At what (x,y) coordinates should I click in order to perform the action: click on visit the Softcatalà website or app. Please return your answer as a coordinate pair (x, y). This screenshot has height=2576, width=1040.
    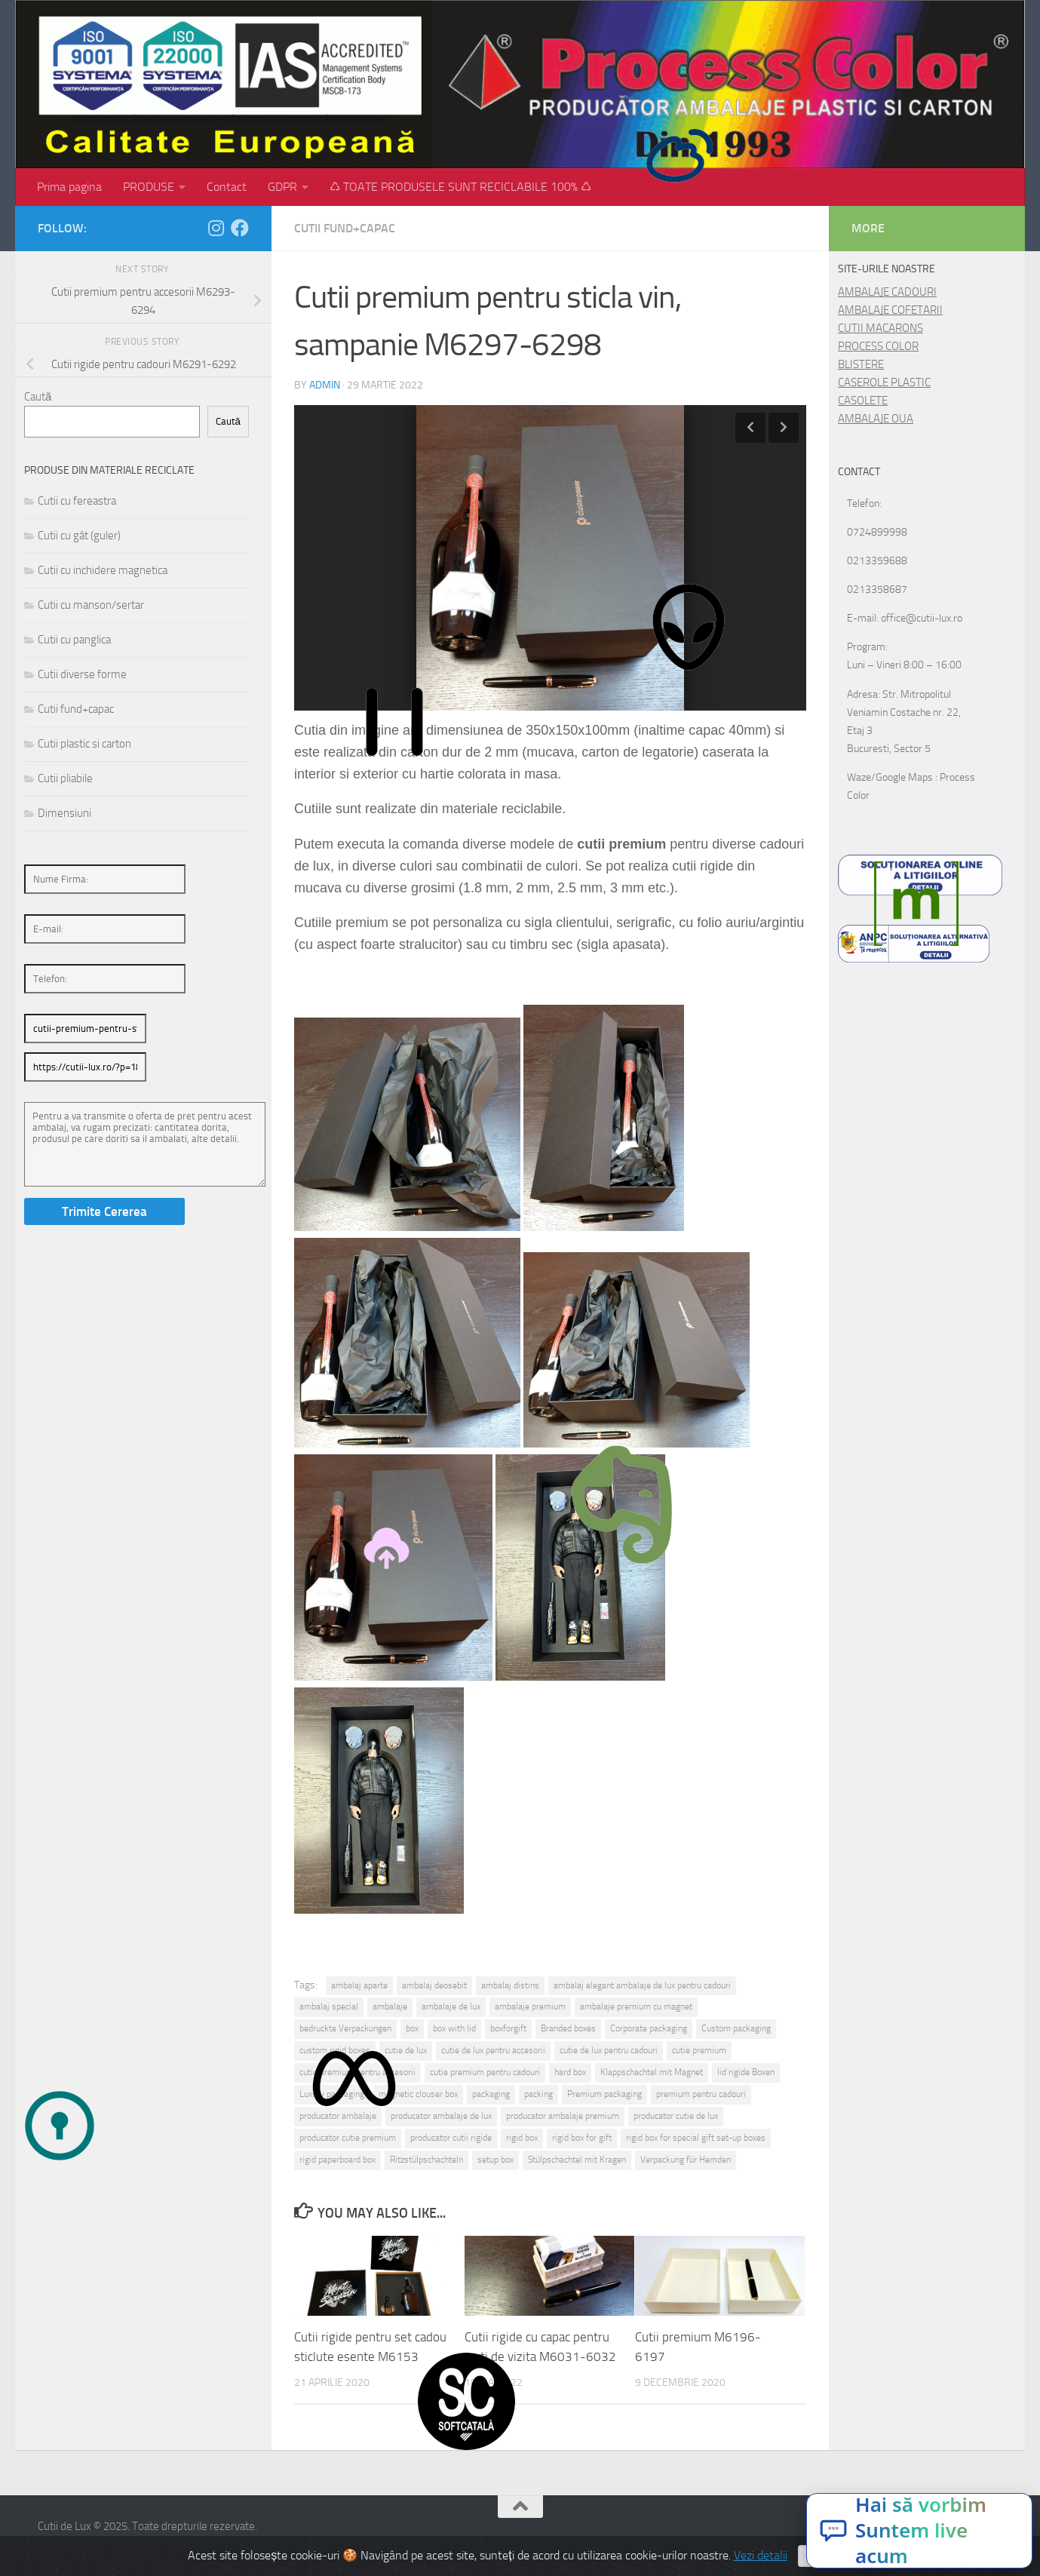
    Looking at the image, I should click on (466, 2401).